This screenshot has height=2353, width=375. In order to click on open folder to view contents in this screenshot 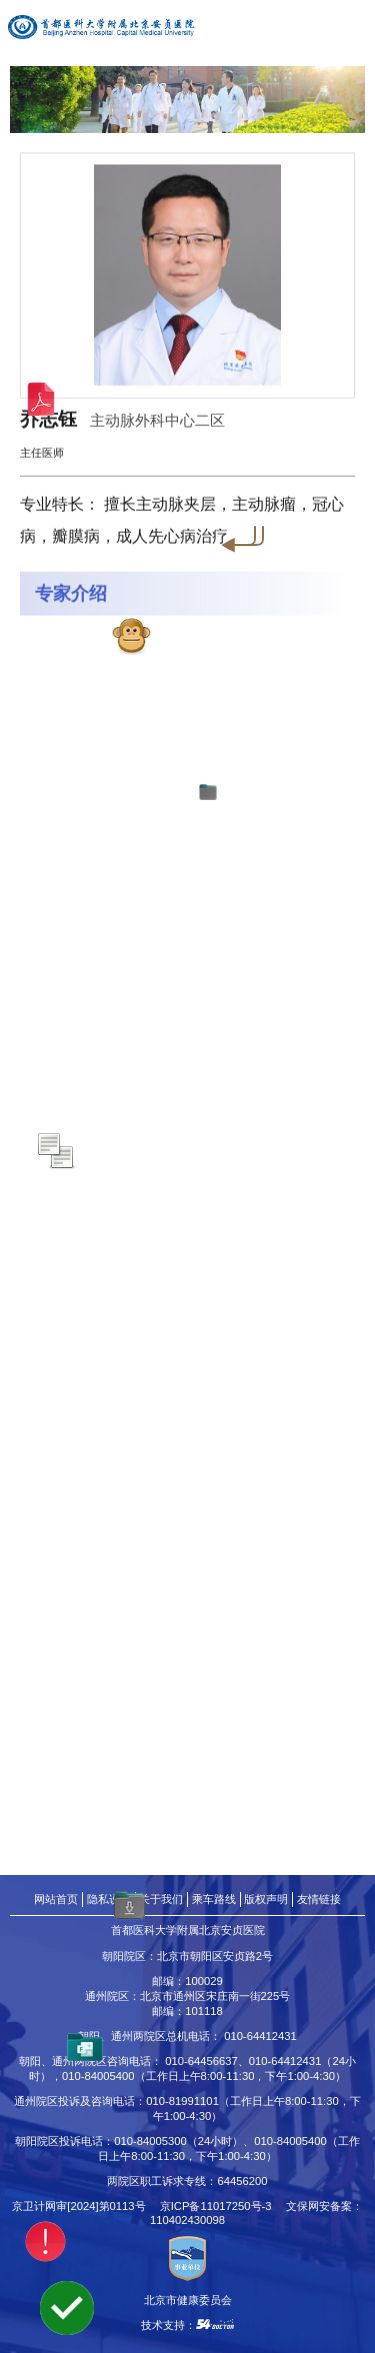, I will do `click(208, 792)`.